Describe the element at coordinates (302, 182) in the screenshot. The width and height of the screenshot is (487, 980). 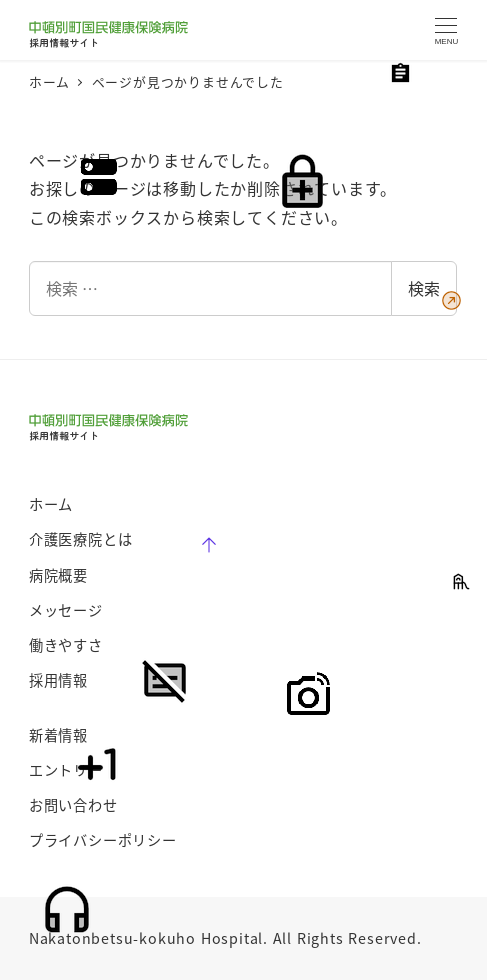
I see `indicates enhanced or additional security protection` at that location.